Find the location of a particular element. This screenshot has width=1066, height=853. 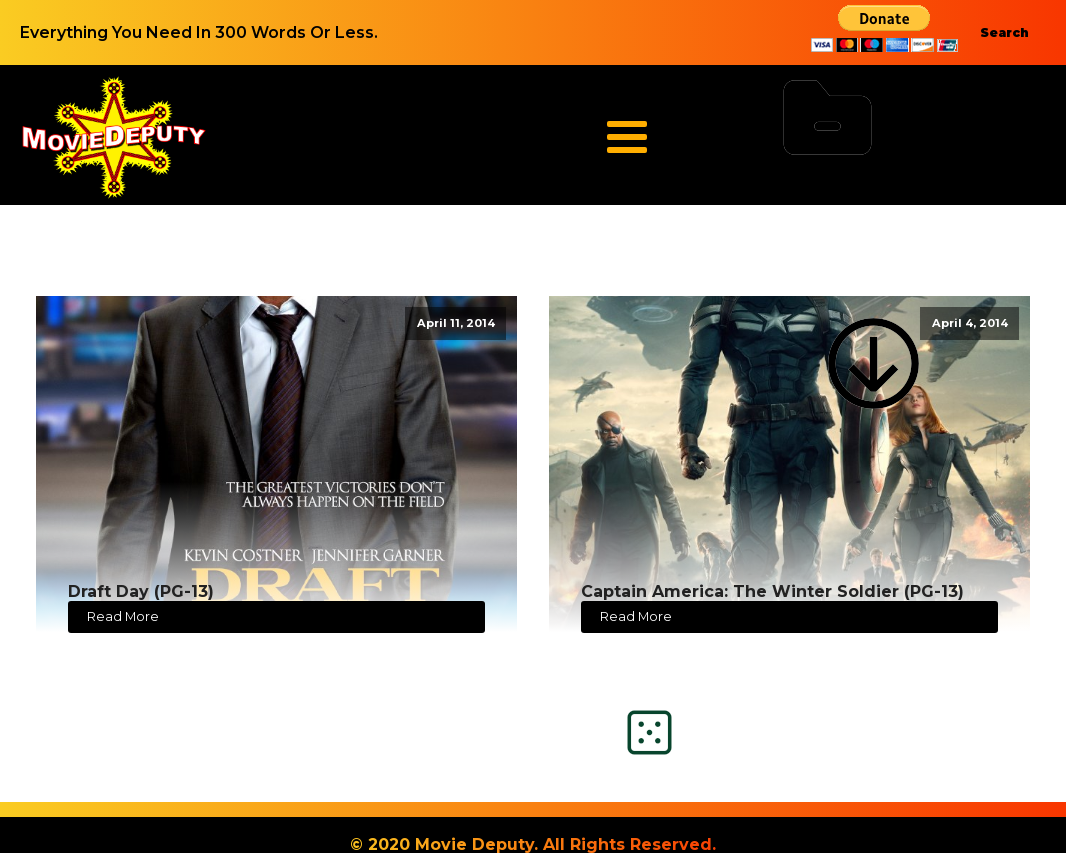

roll dice or generate random number is located at coordinates (649, 732).